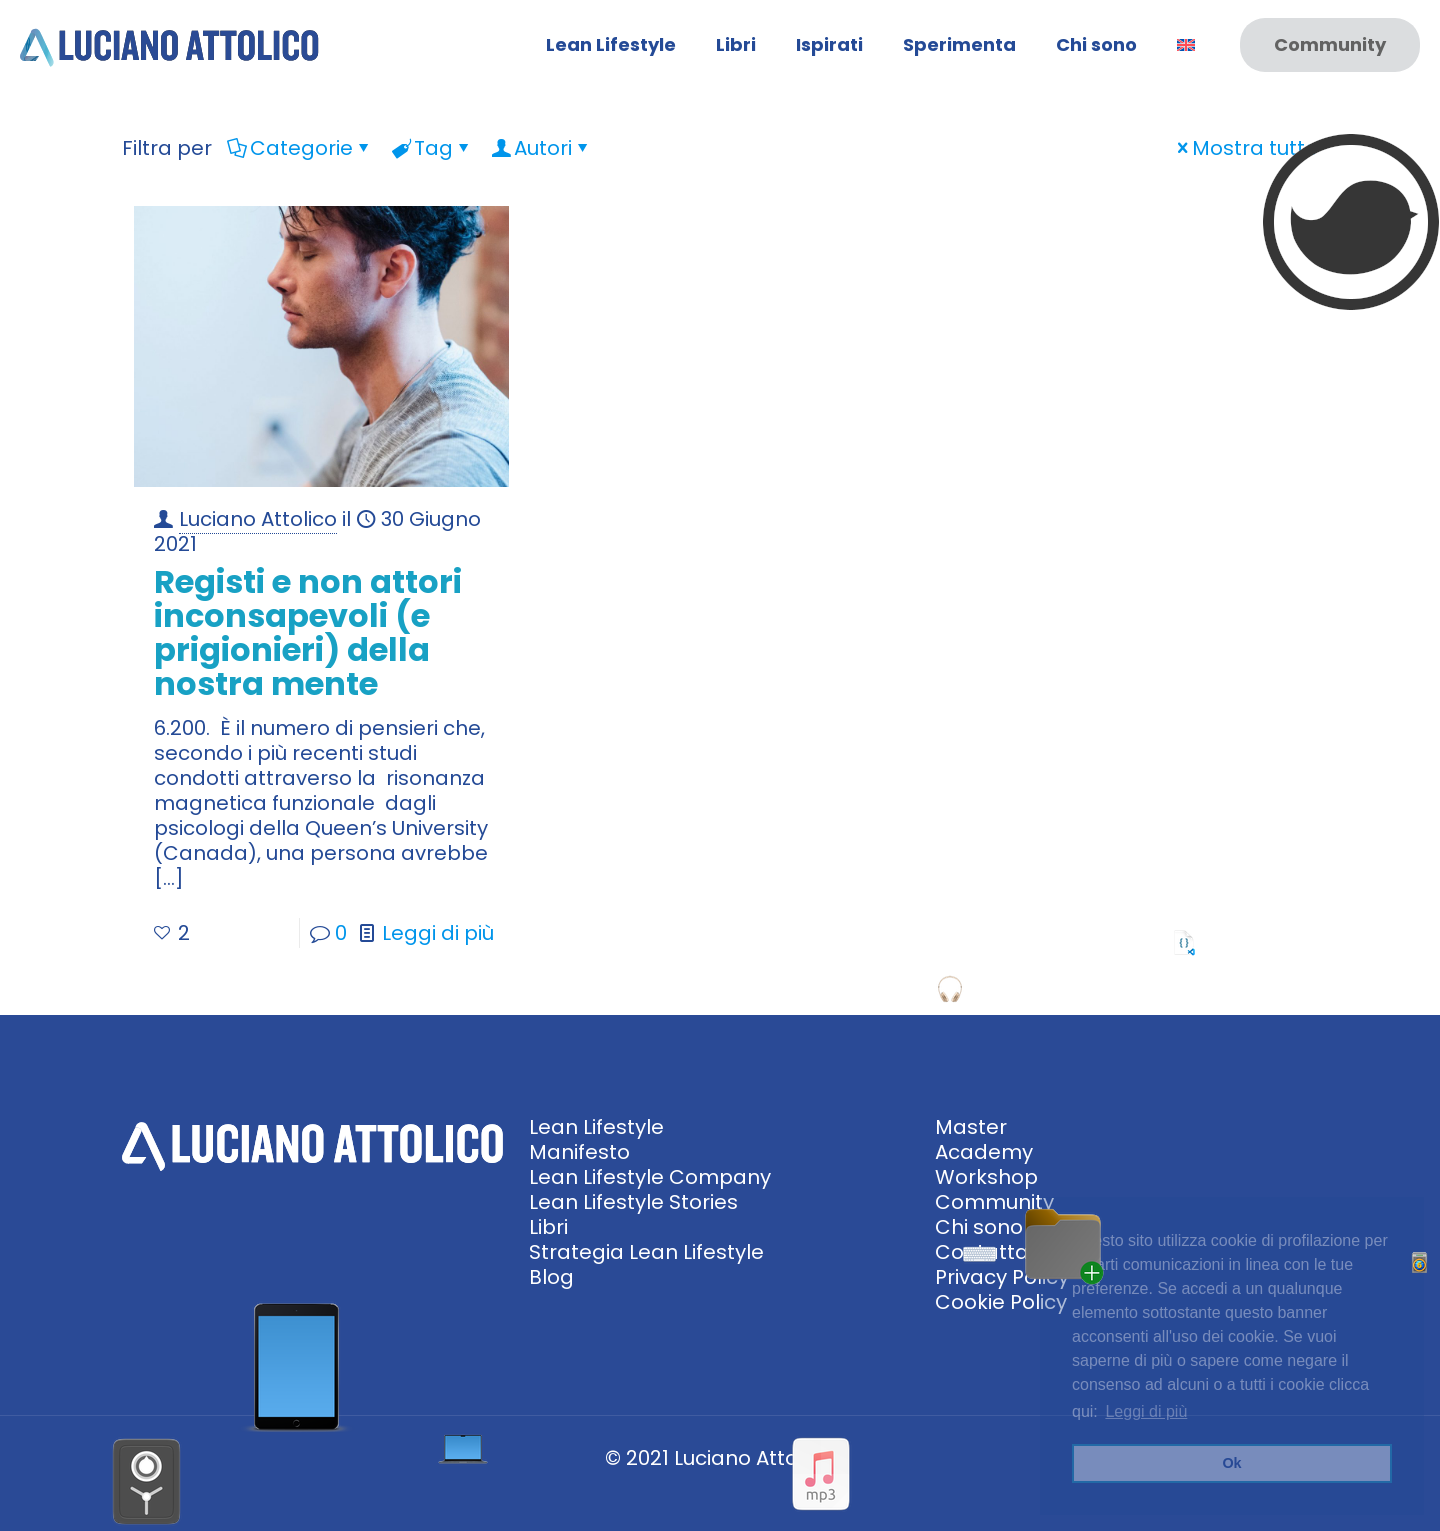  Describe the element at coordinates (1351, 222) in the screenshot. I see `launch budgie desktop environment` at that location.